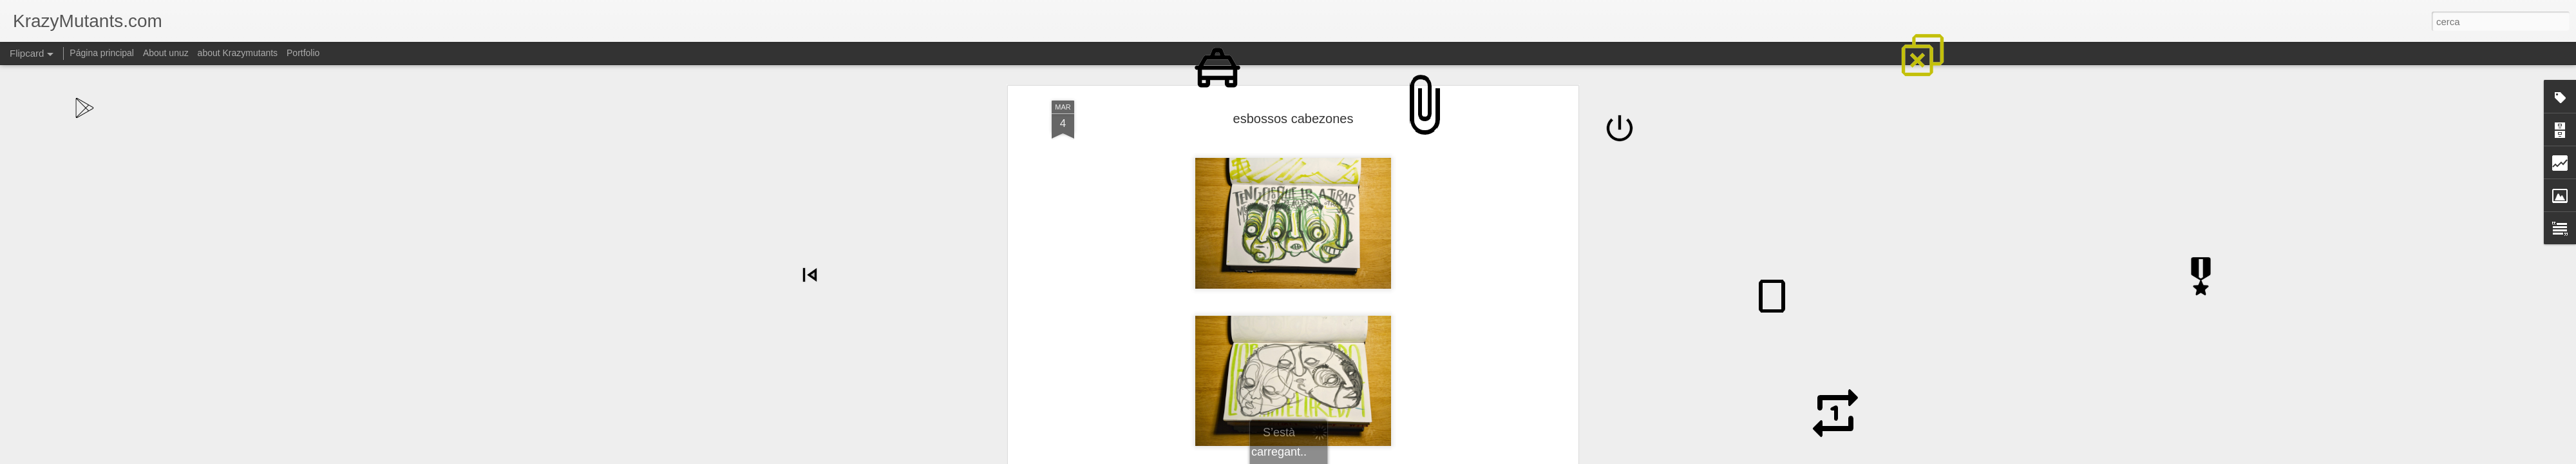 The height and width of the screenshot is (464, 2576). I want to click on crop image to portrait orientation, so click(1772, 296).